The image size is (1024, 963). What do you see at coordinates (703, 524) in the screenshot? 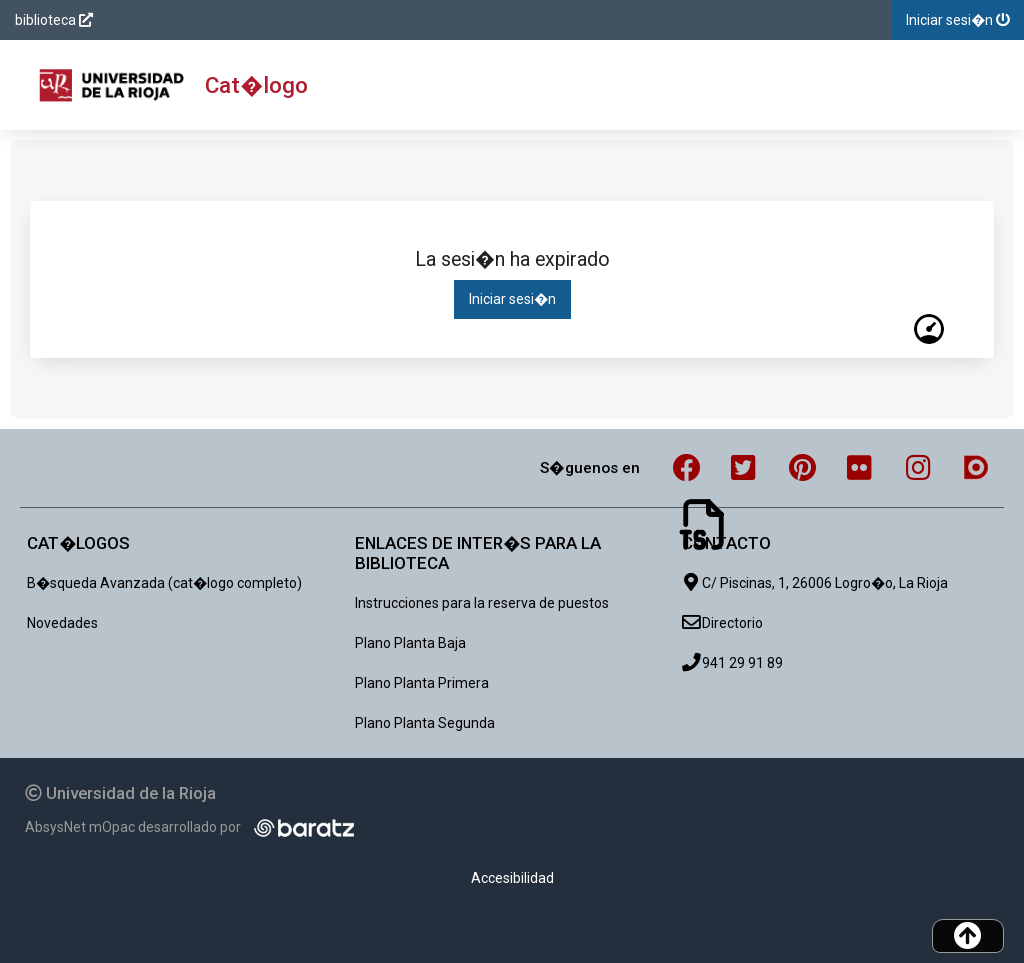
I see `indicates a TypeScript file` at bounding box center [703, 524].